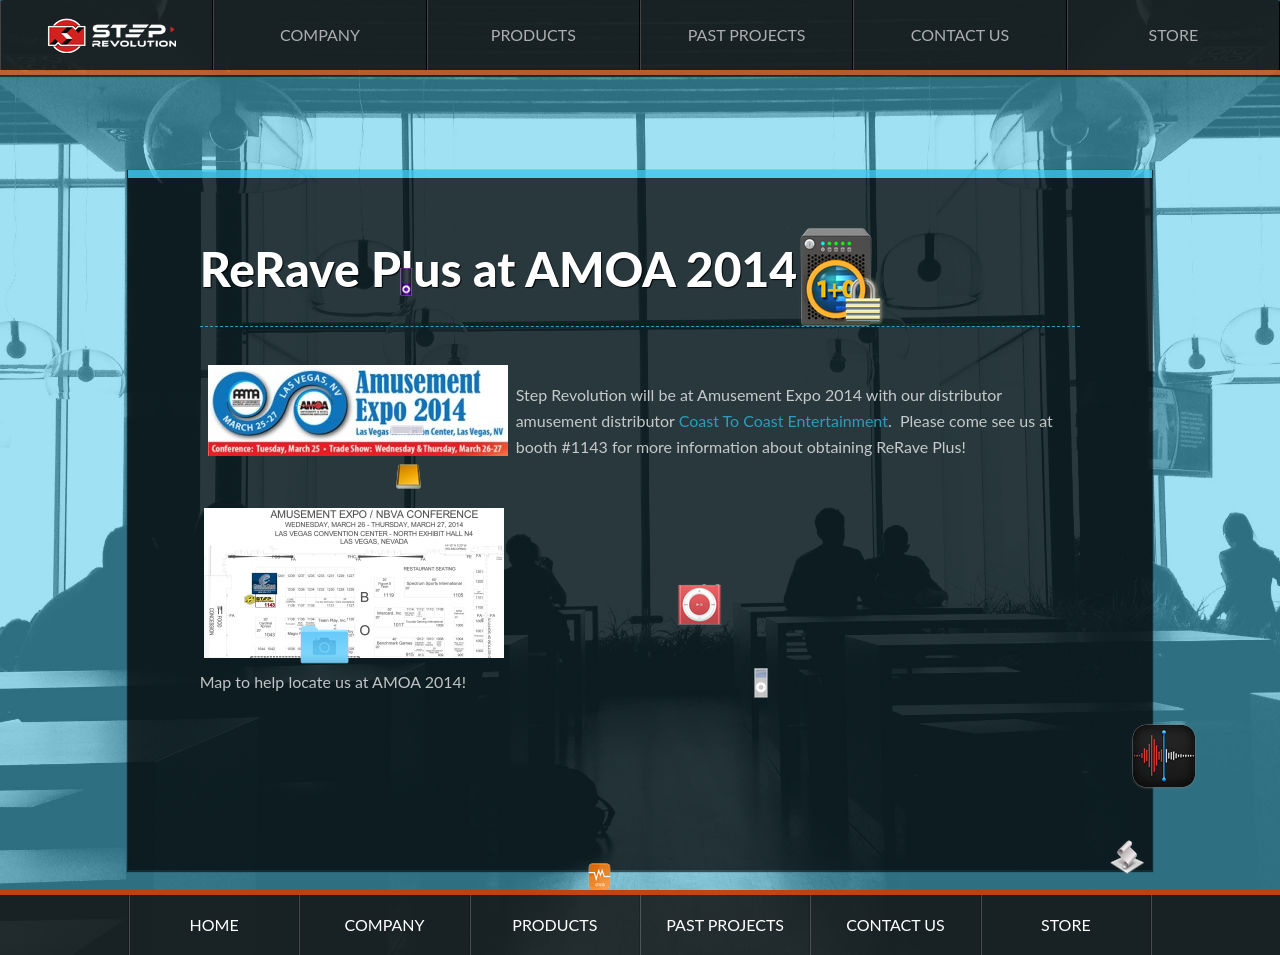 This screenshot has height=955, width=1280. Describe the element at coordinates (1127, 857) in the screenshot. I see `access the script menu application` at that location.